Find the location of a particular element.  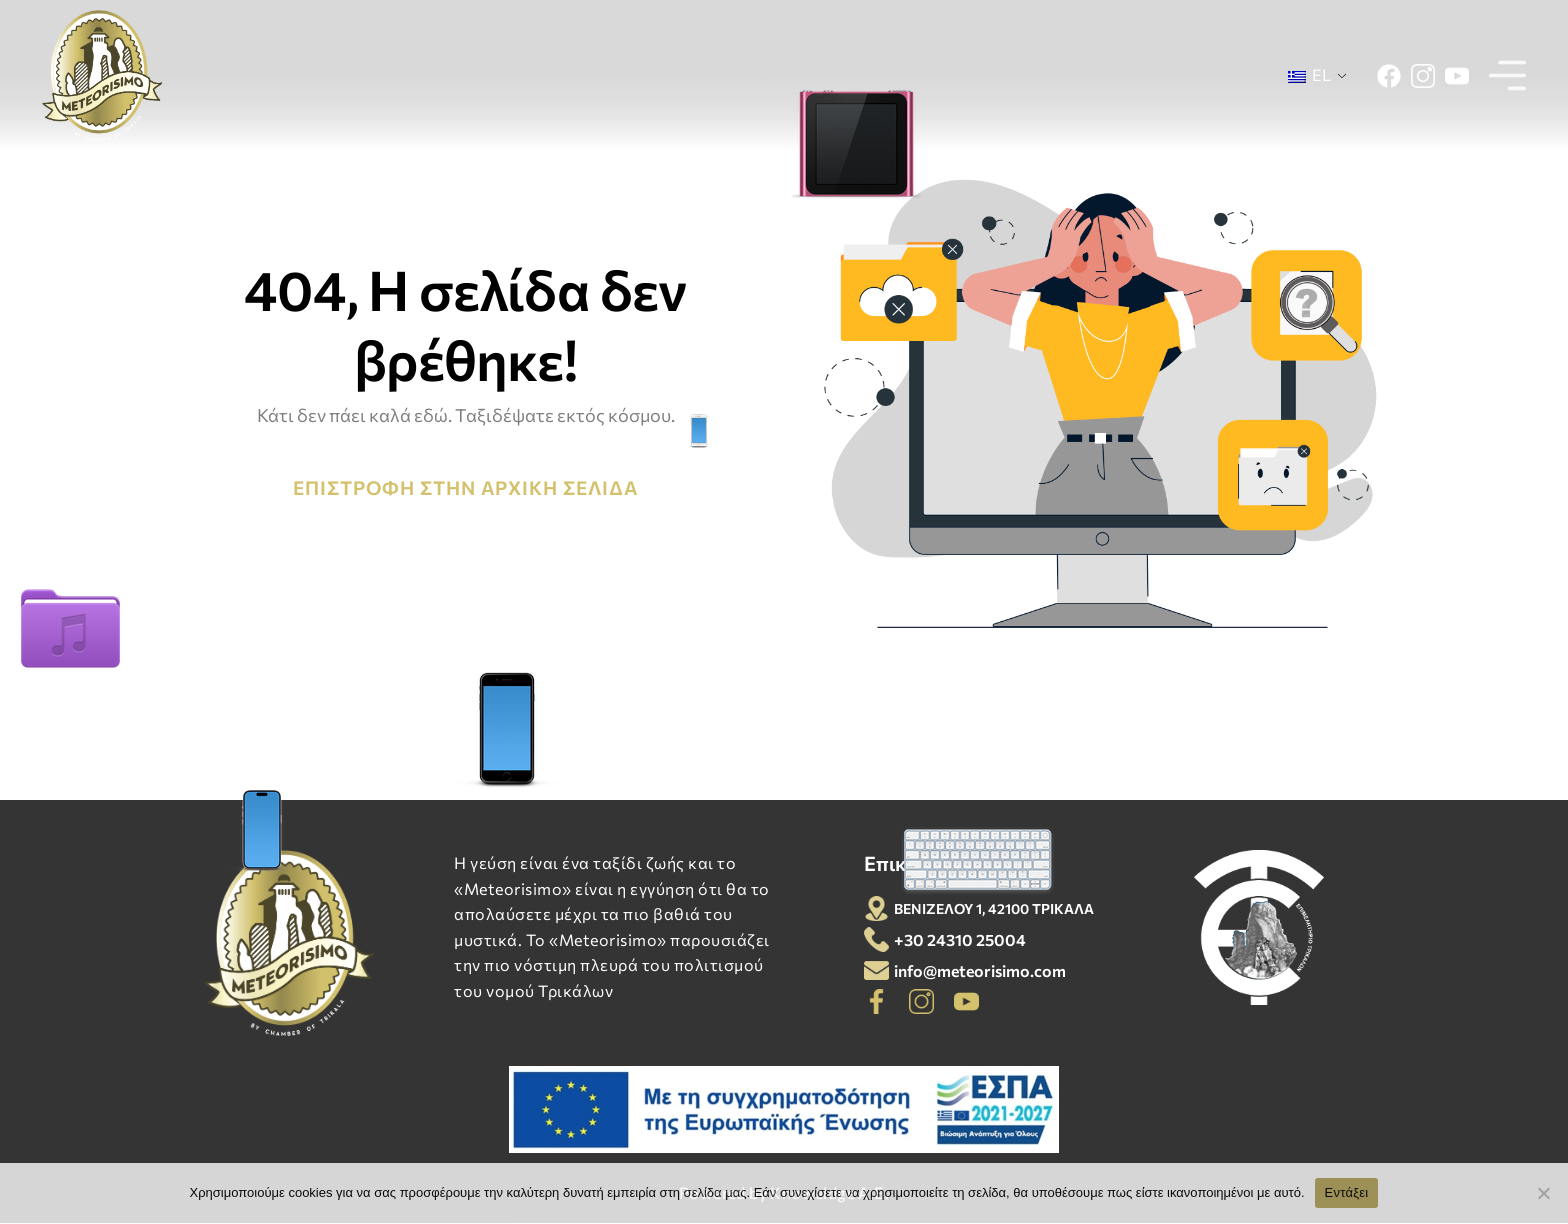

open your music folder is located at coordinates (70, 628).